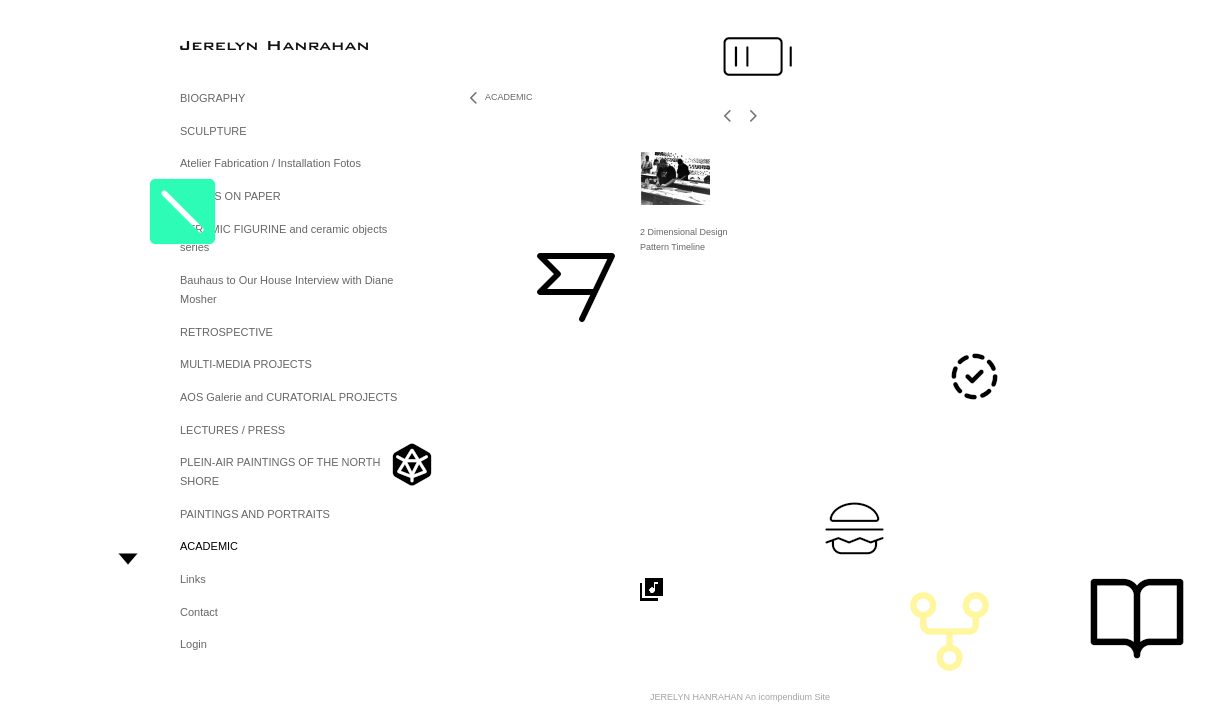 This screenshot has width=1205, height=720. I want to click on flag or bookmark an item, so click(573, 283).